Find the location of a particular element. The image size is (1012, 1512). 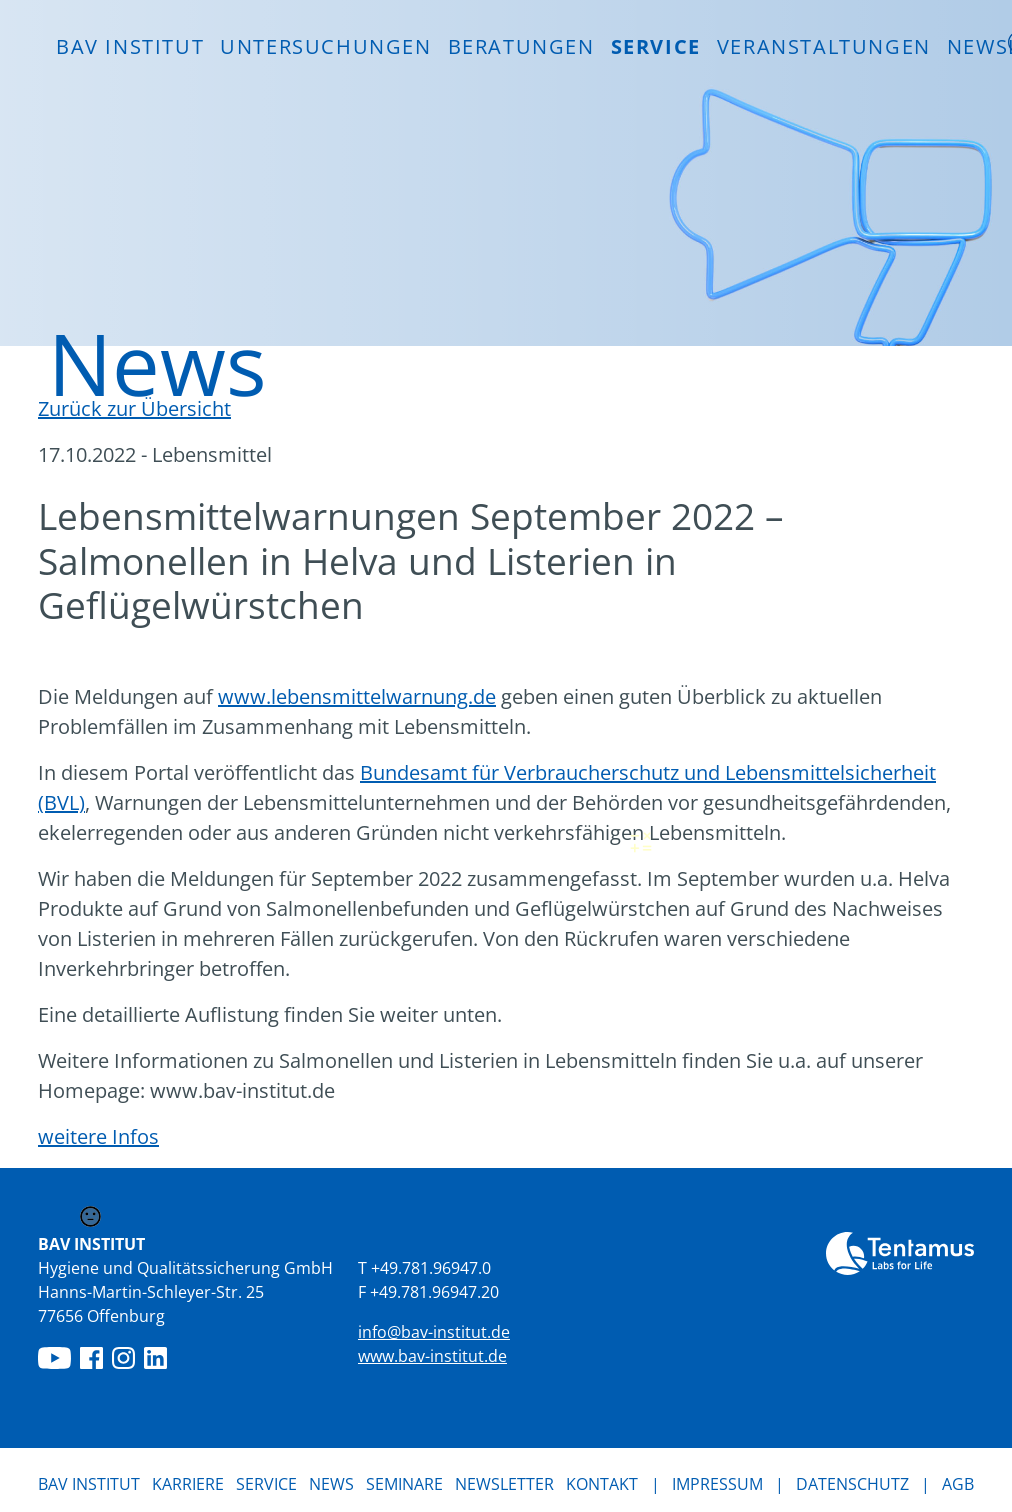

open calculator or math tools is located at coordinates (641, 842).